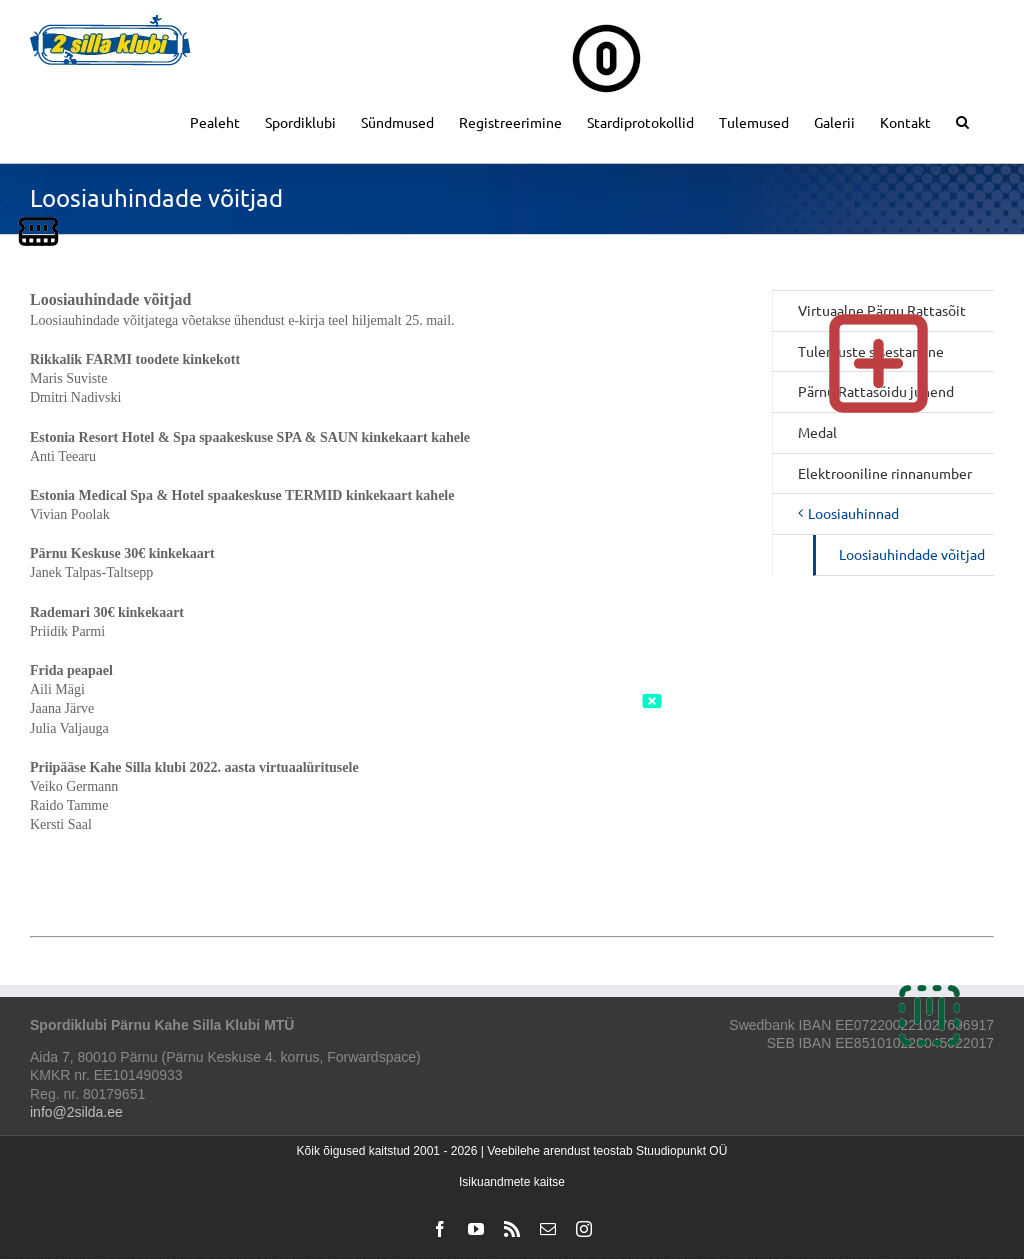 This screenshot has height=1260, width=1024. Describe the element at coordinates (652, 701) in the screenshot. I see `close or dismiss a dialog box` at that location.